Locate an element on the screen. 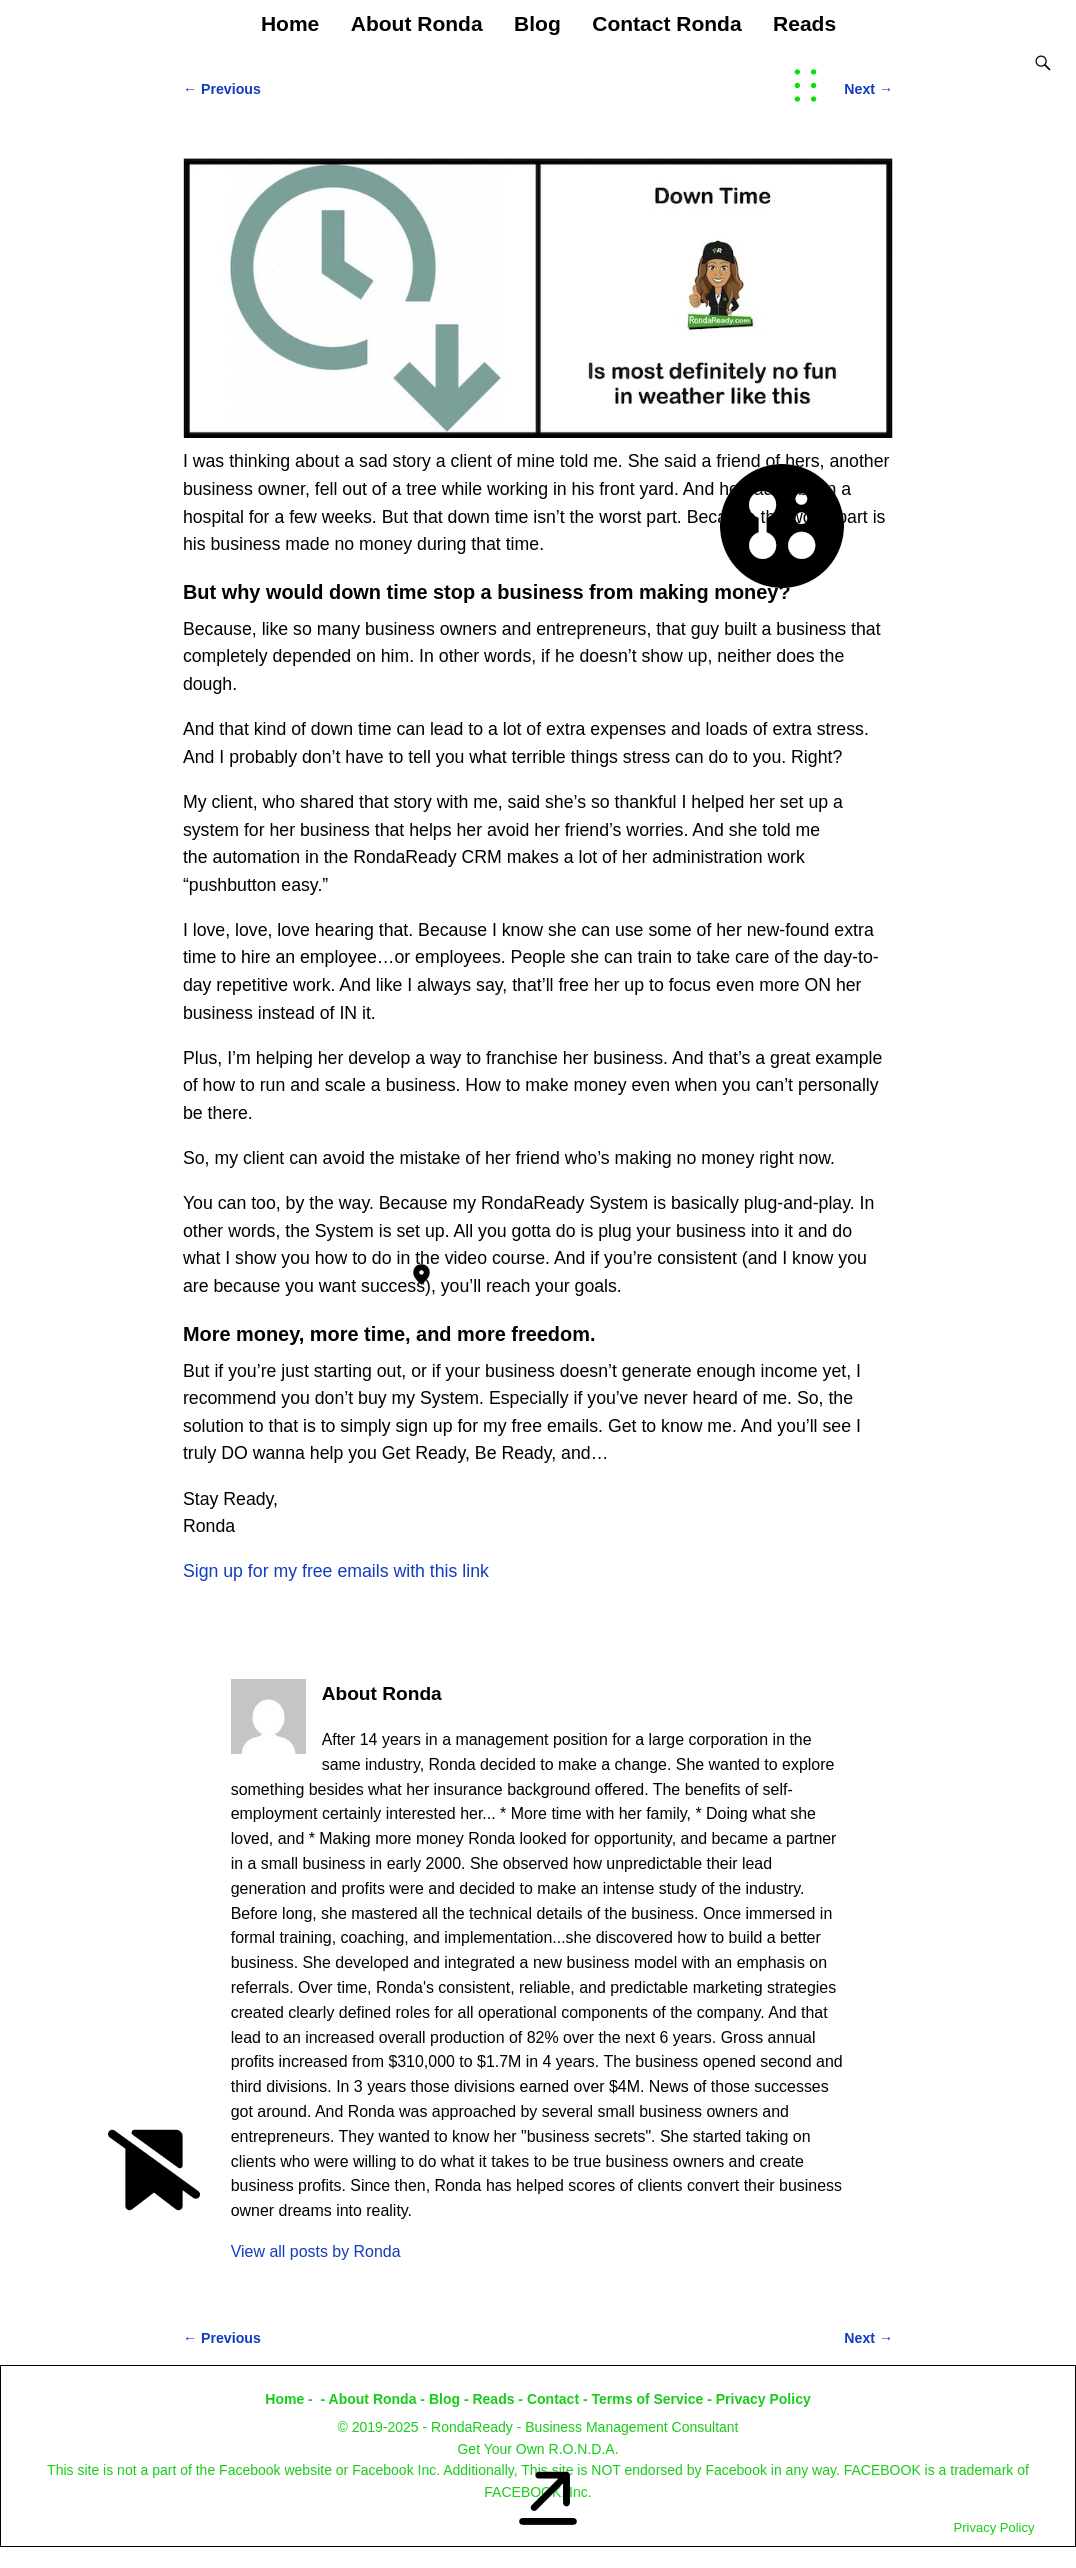 The width and height of the screenshot is (1076, 2568). indicates a draft pull request in your activity feed is located at coordinates (782, 526).